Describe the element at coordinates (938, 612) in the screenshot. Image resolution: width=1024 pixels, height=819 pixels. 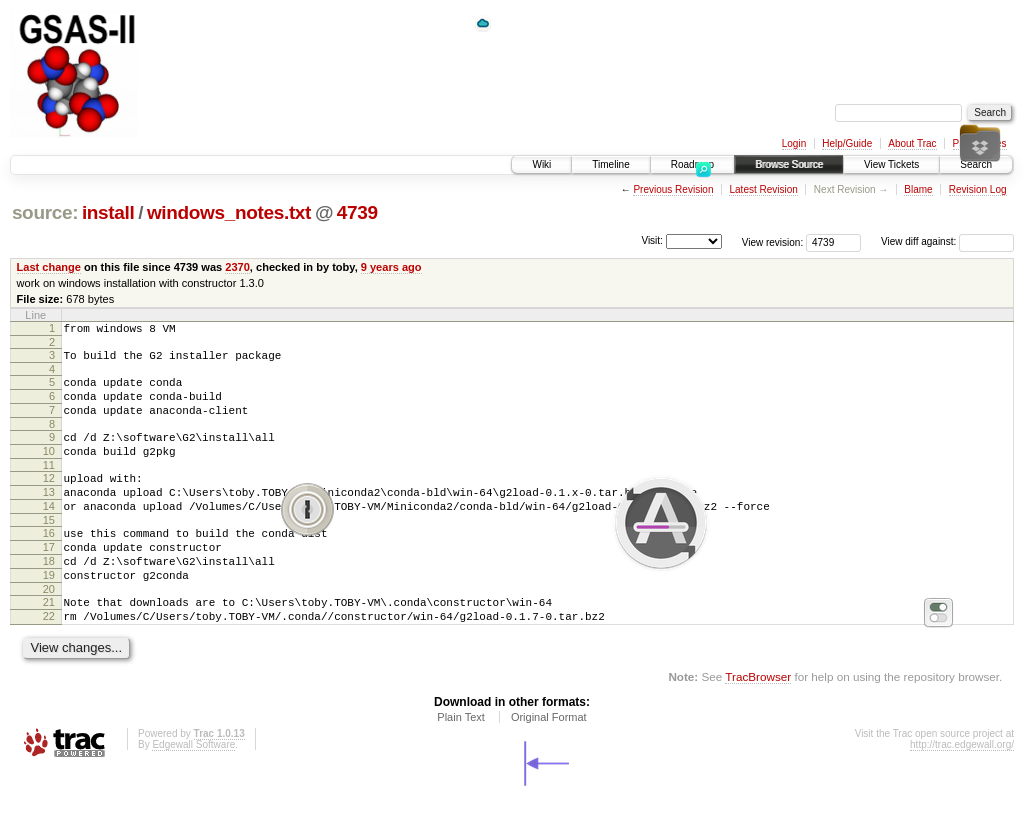
I see `open unity tweak tool settings` at that location.